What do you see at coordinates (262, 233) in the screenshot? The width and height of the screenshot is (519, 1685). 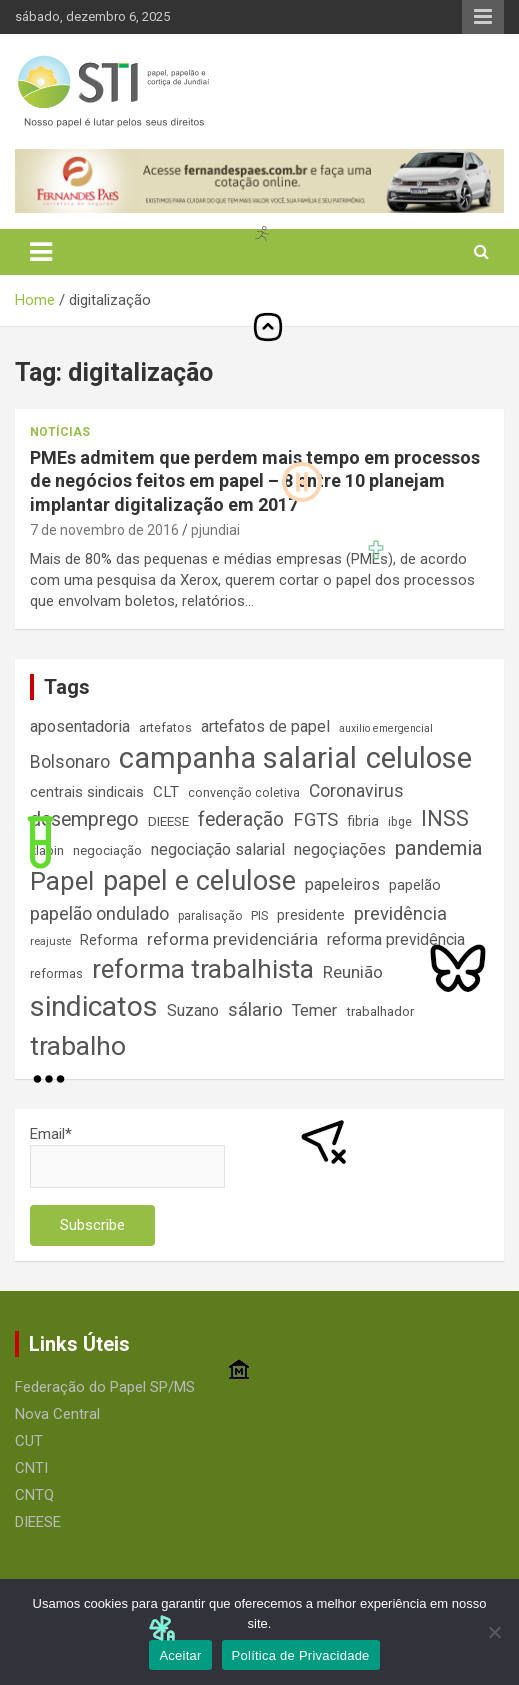 I see `start a running or fitness activity` at bounding box center [262, 233].